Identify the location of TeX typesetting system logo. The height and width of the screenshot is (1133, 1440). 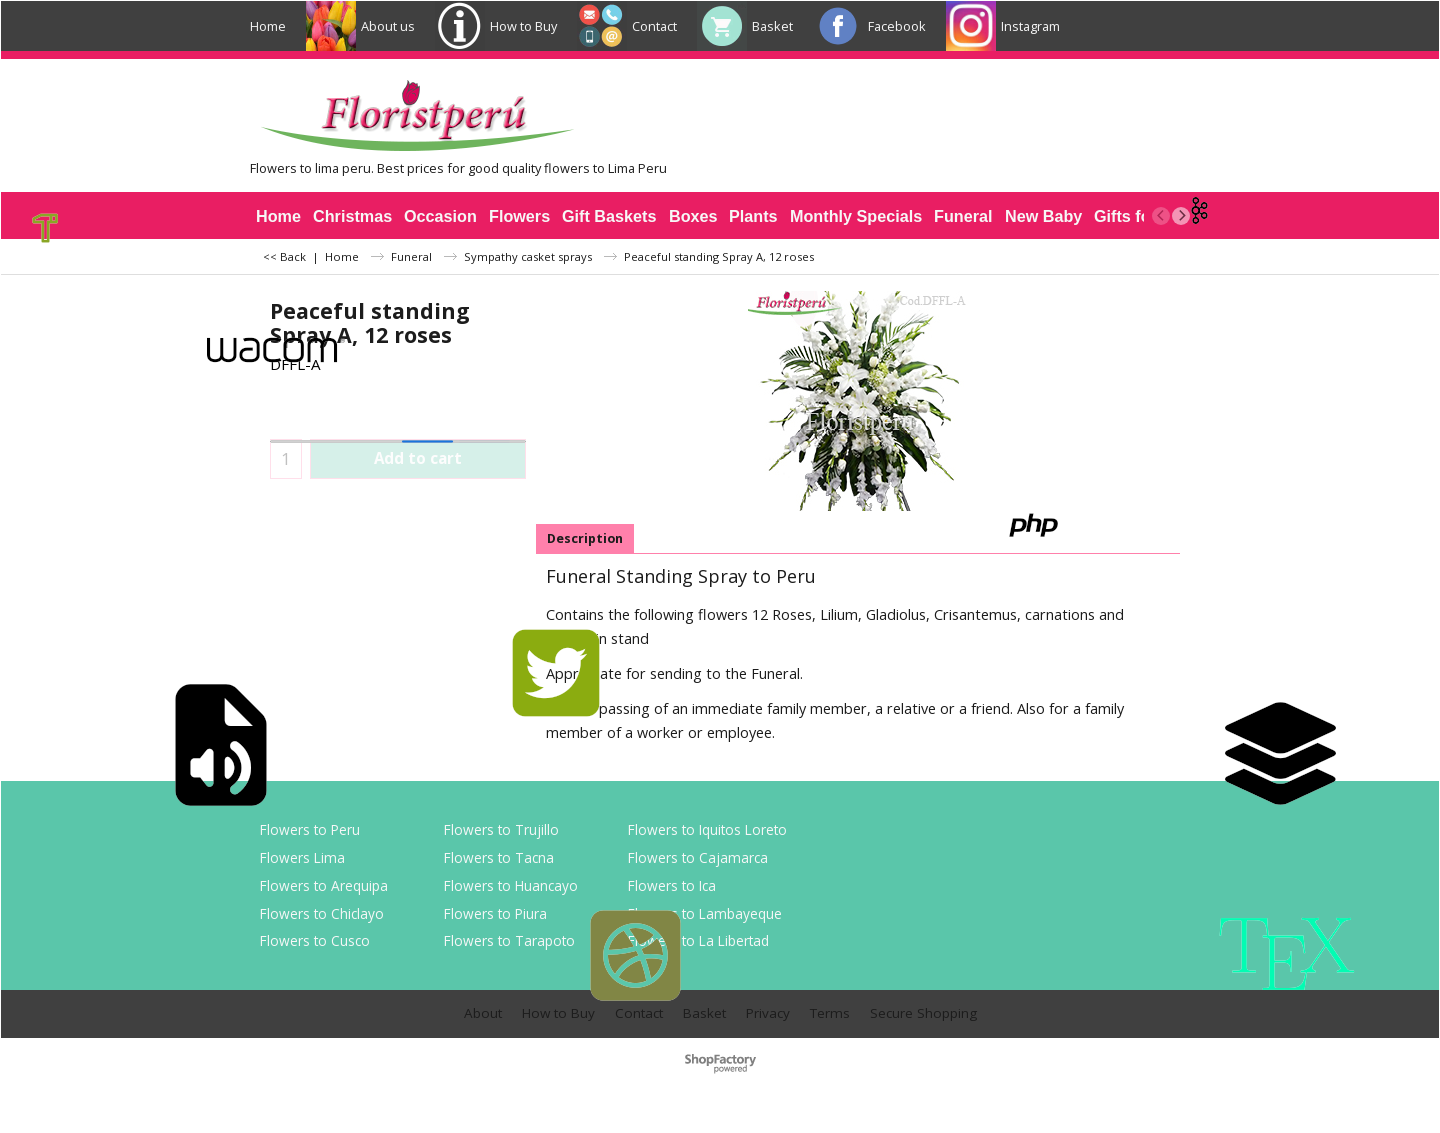
(1287, 954).